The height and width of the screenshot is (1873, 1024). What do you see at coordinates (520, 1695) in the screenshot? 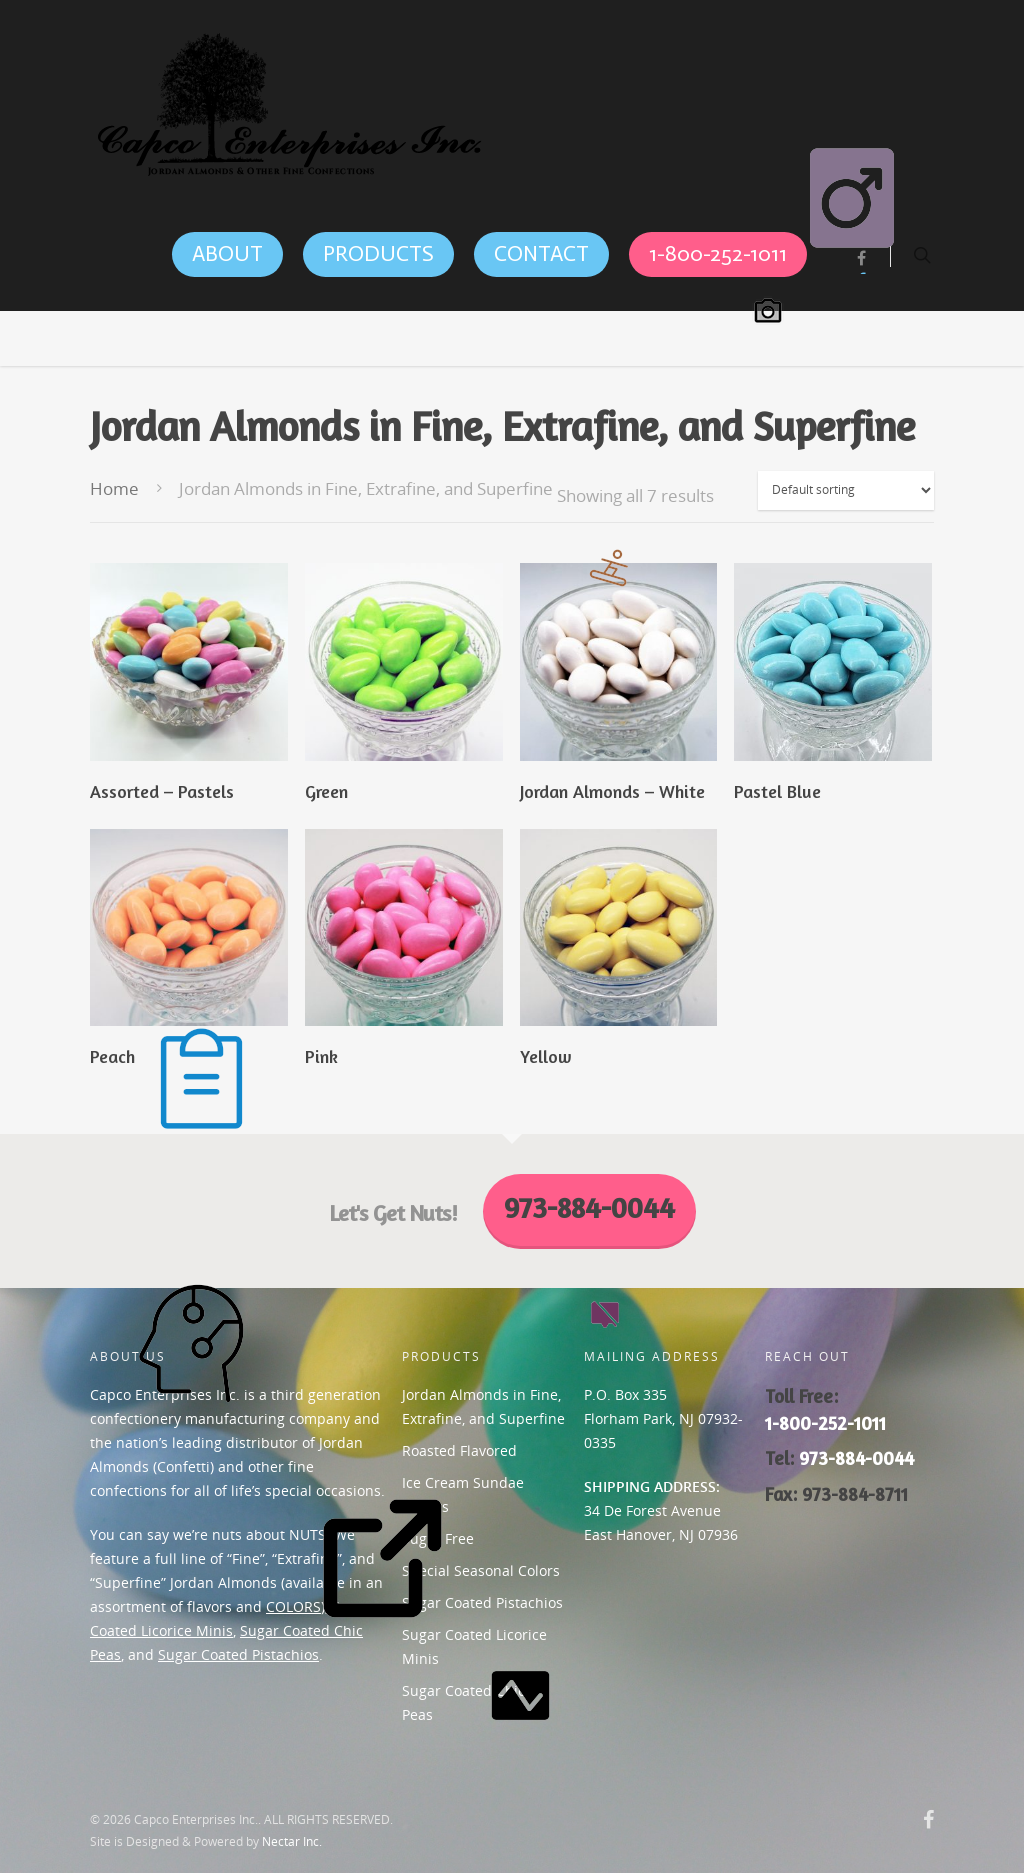
I see `toggle triangle waveform in audio settings` at bounding box center [520, 1695].